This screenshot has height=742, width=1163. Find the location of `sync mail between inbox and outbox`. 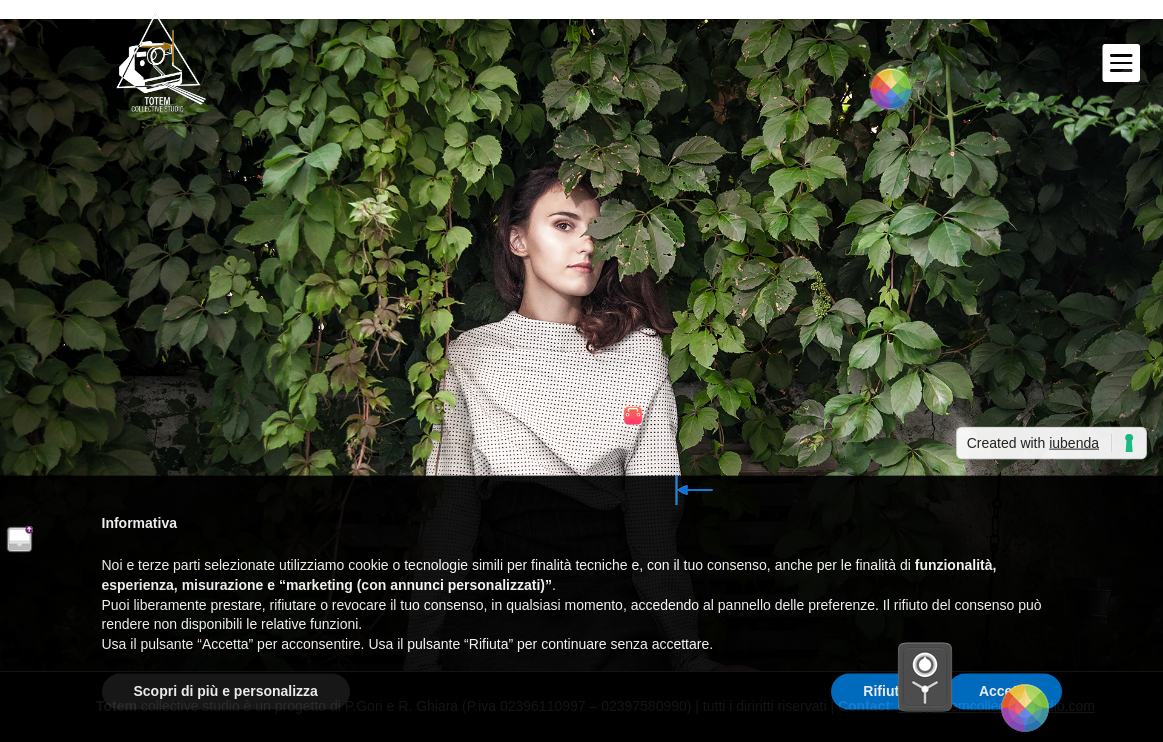

sync mail between inbox and outbox is located at coordinates (19, 539).